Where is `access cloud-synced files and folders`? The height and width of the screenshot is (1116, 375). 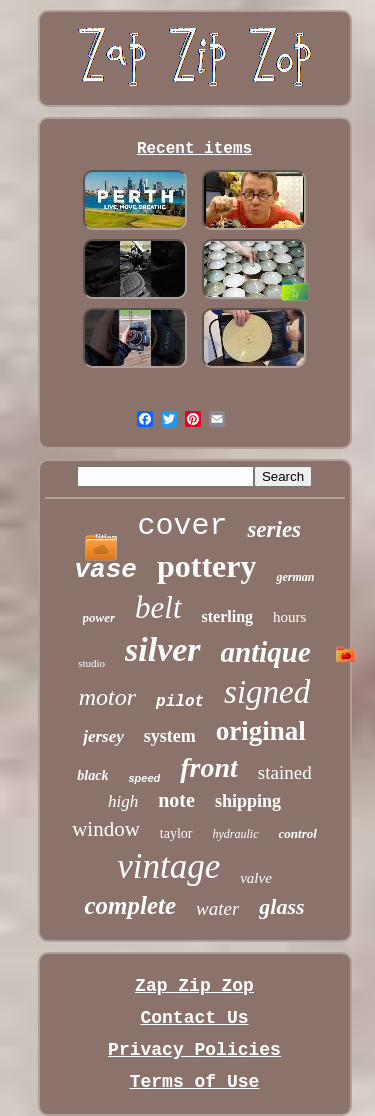
access cloud-synced files and folders is located at coordinates (101, 548).